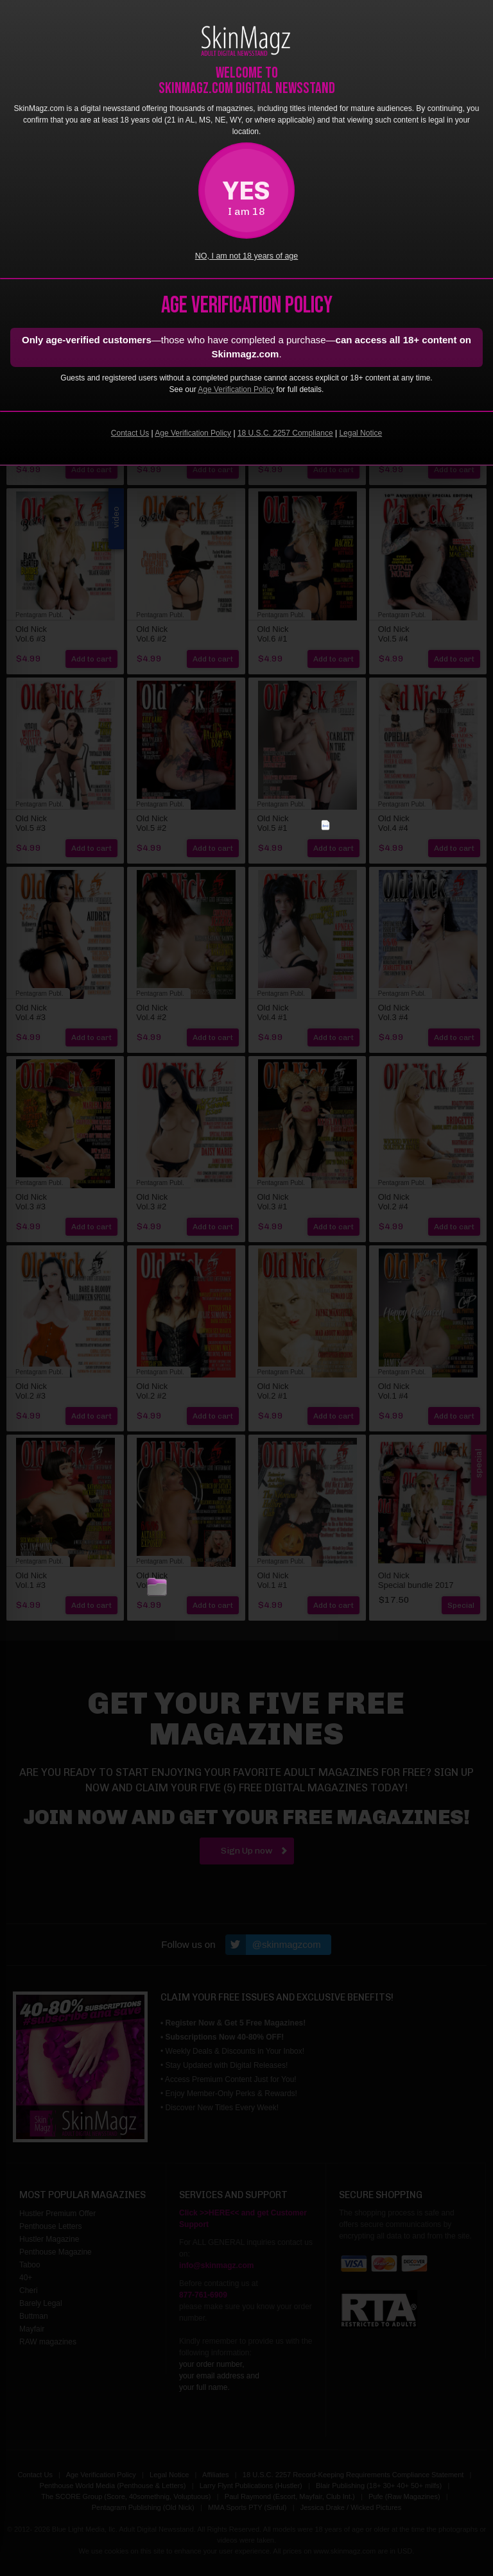  Describe the element at coordinates (157, 1586) in the screenshot. I see `open folder containing files` at that location.